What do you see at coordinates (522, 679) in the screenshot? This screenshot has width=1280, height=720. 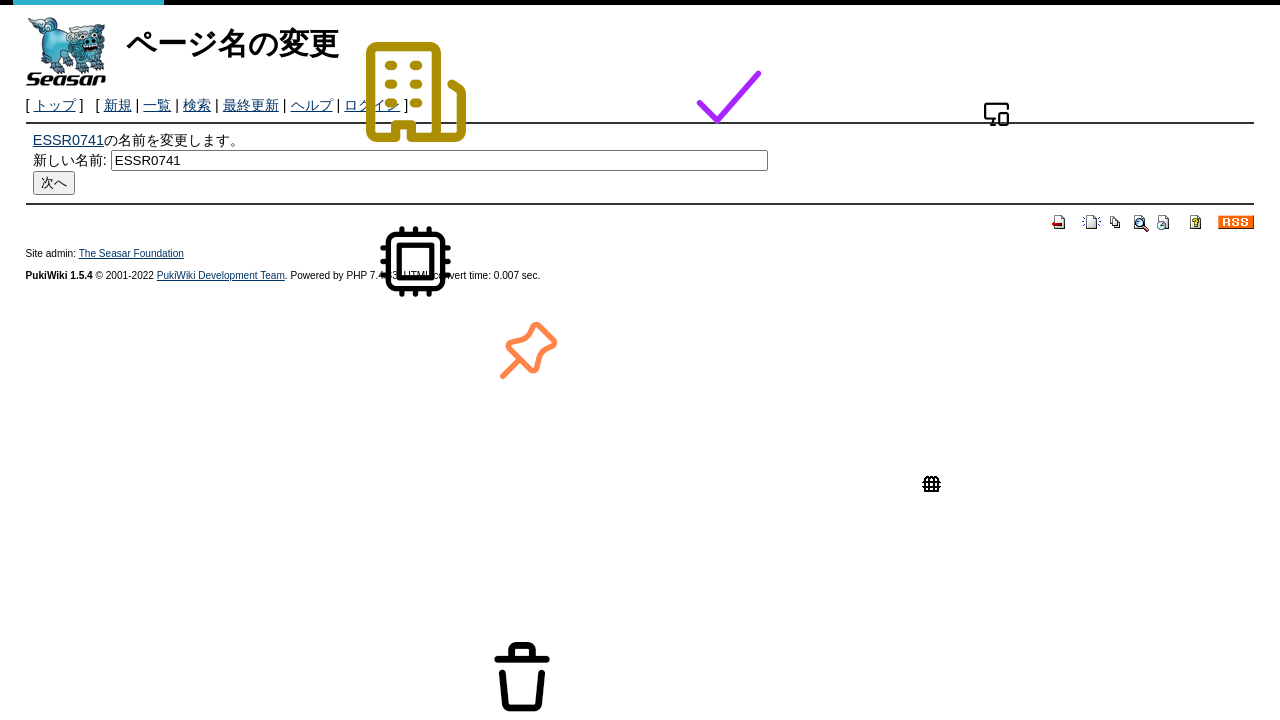 I see `delete this item` at bounding box center [522, 679].